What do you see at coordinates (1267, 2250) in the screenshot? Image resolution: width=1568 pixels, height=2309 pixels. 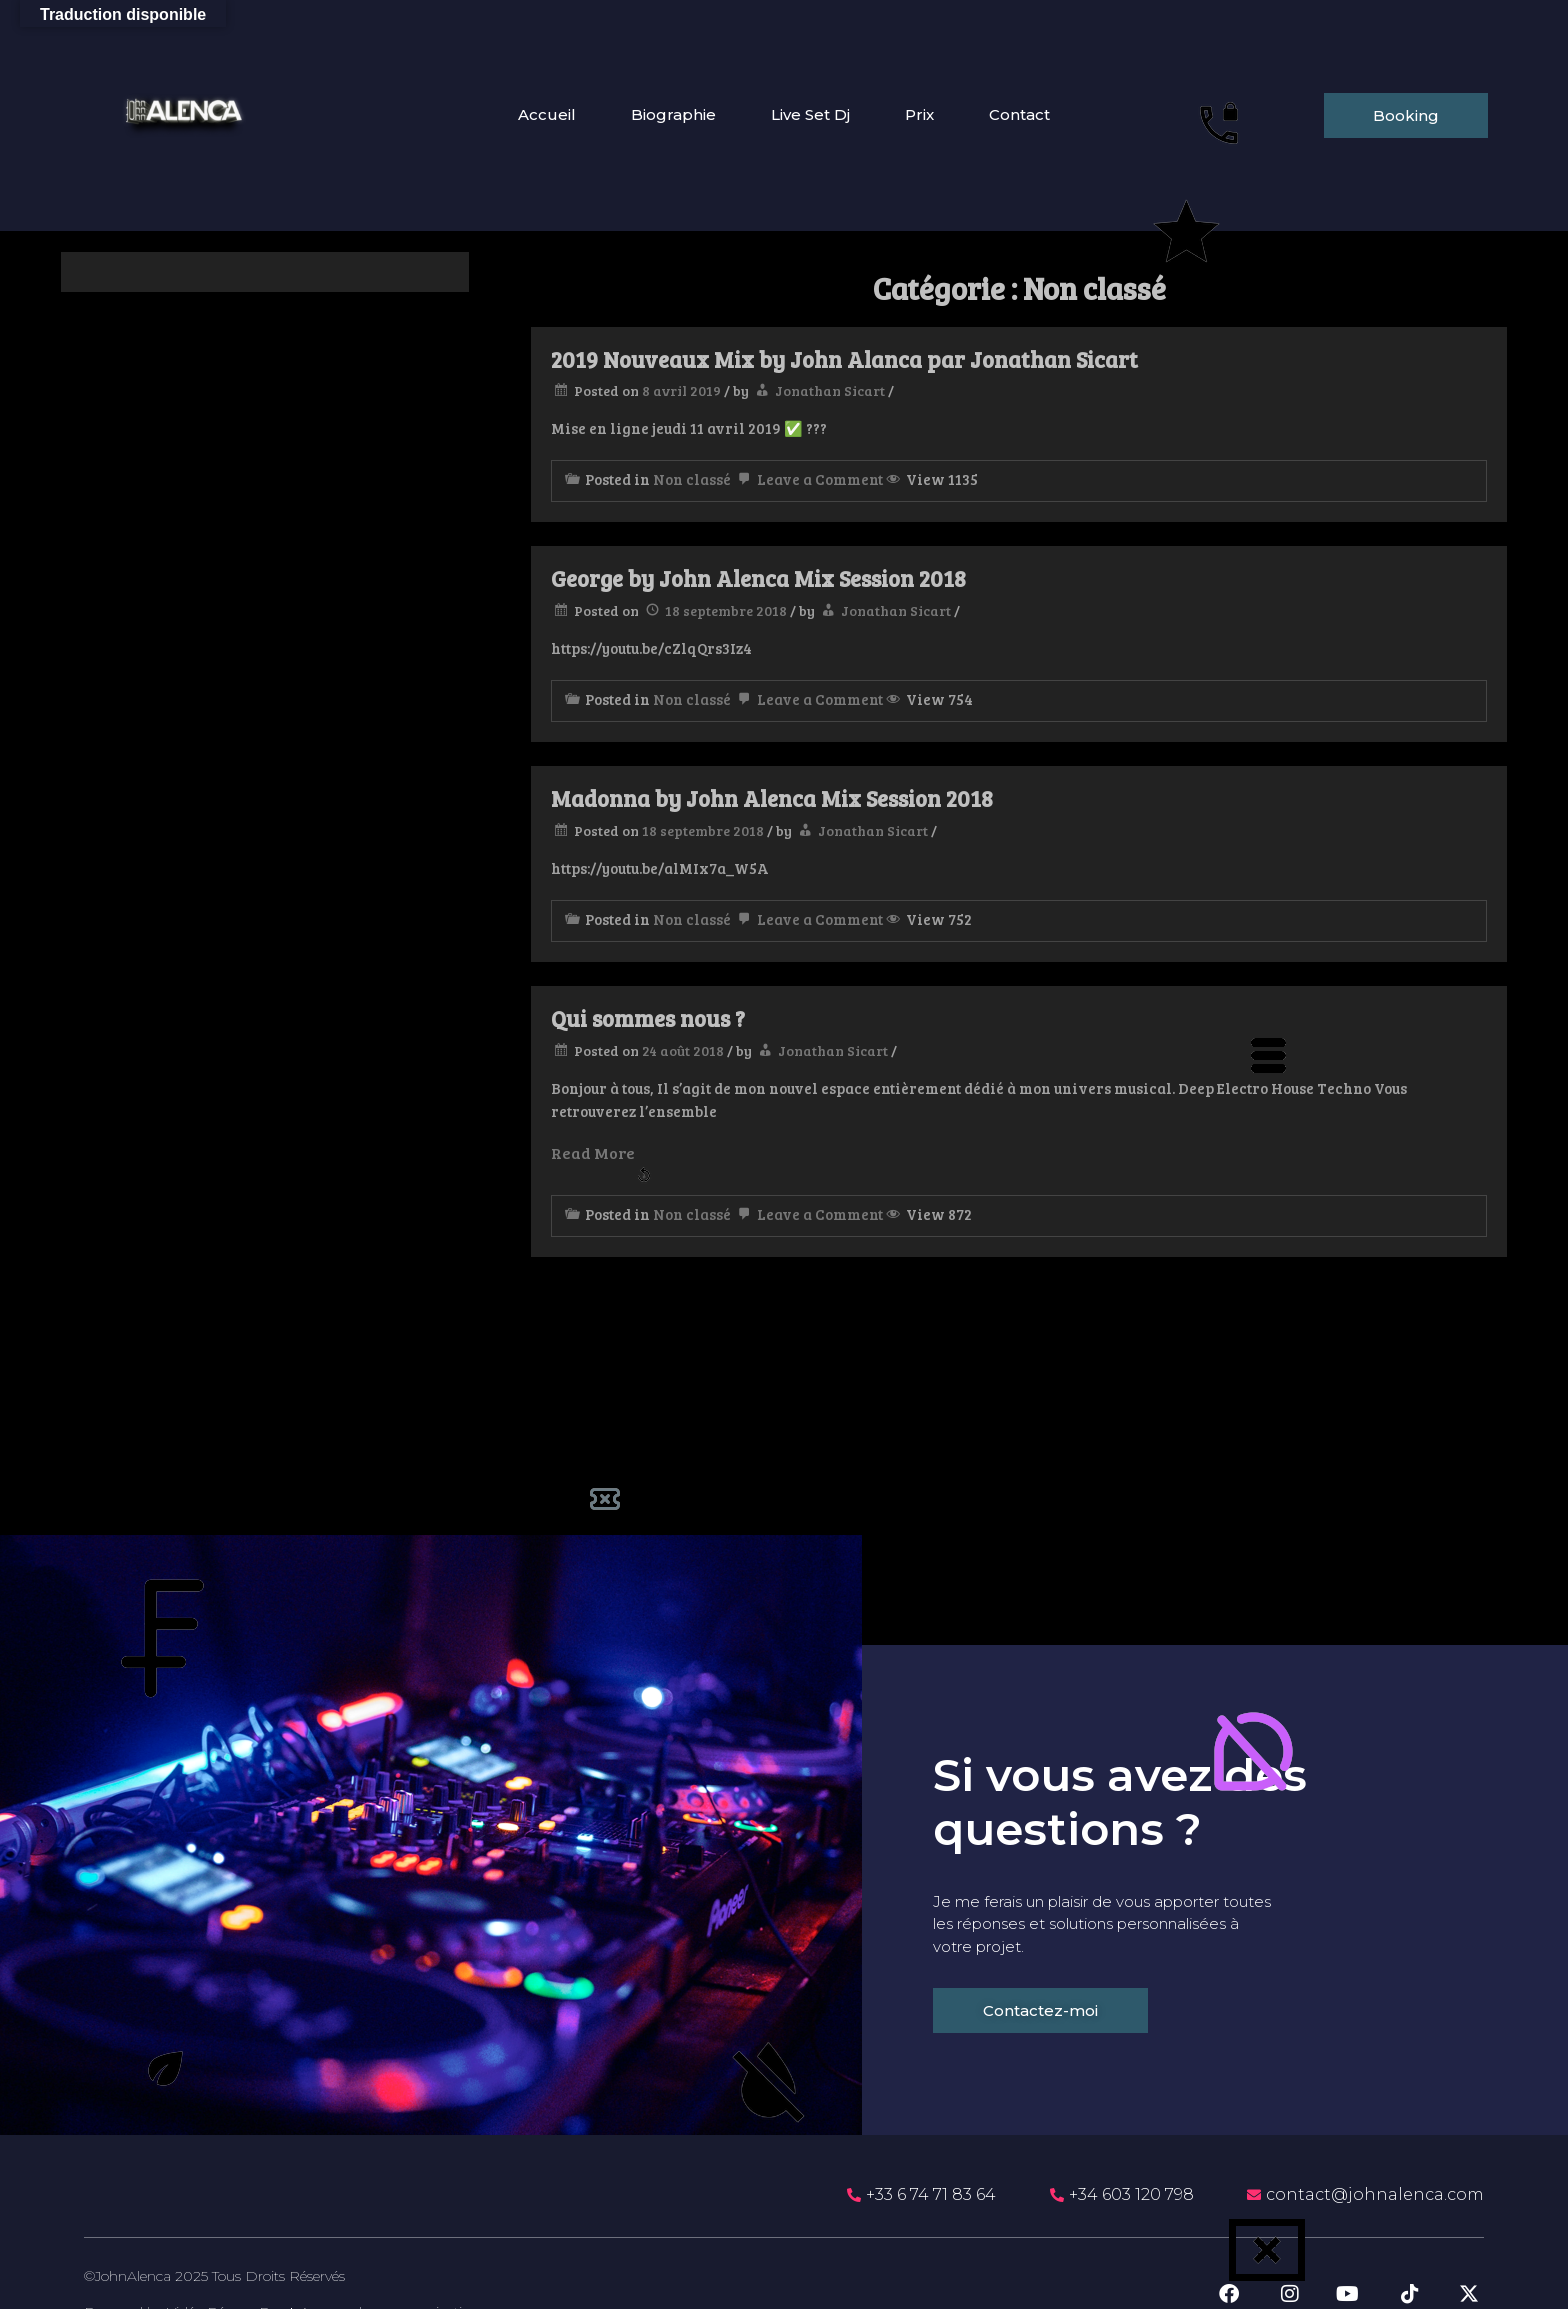 I see `cancel or close a presentation` at bounding box center [1267, 2250].